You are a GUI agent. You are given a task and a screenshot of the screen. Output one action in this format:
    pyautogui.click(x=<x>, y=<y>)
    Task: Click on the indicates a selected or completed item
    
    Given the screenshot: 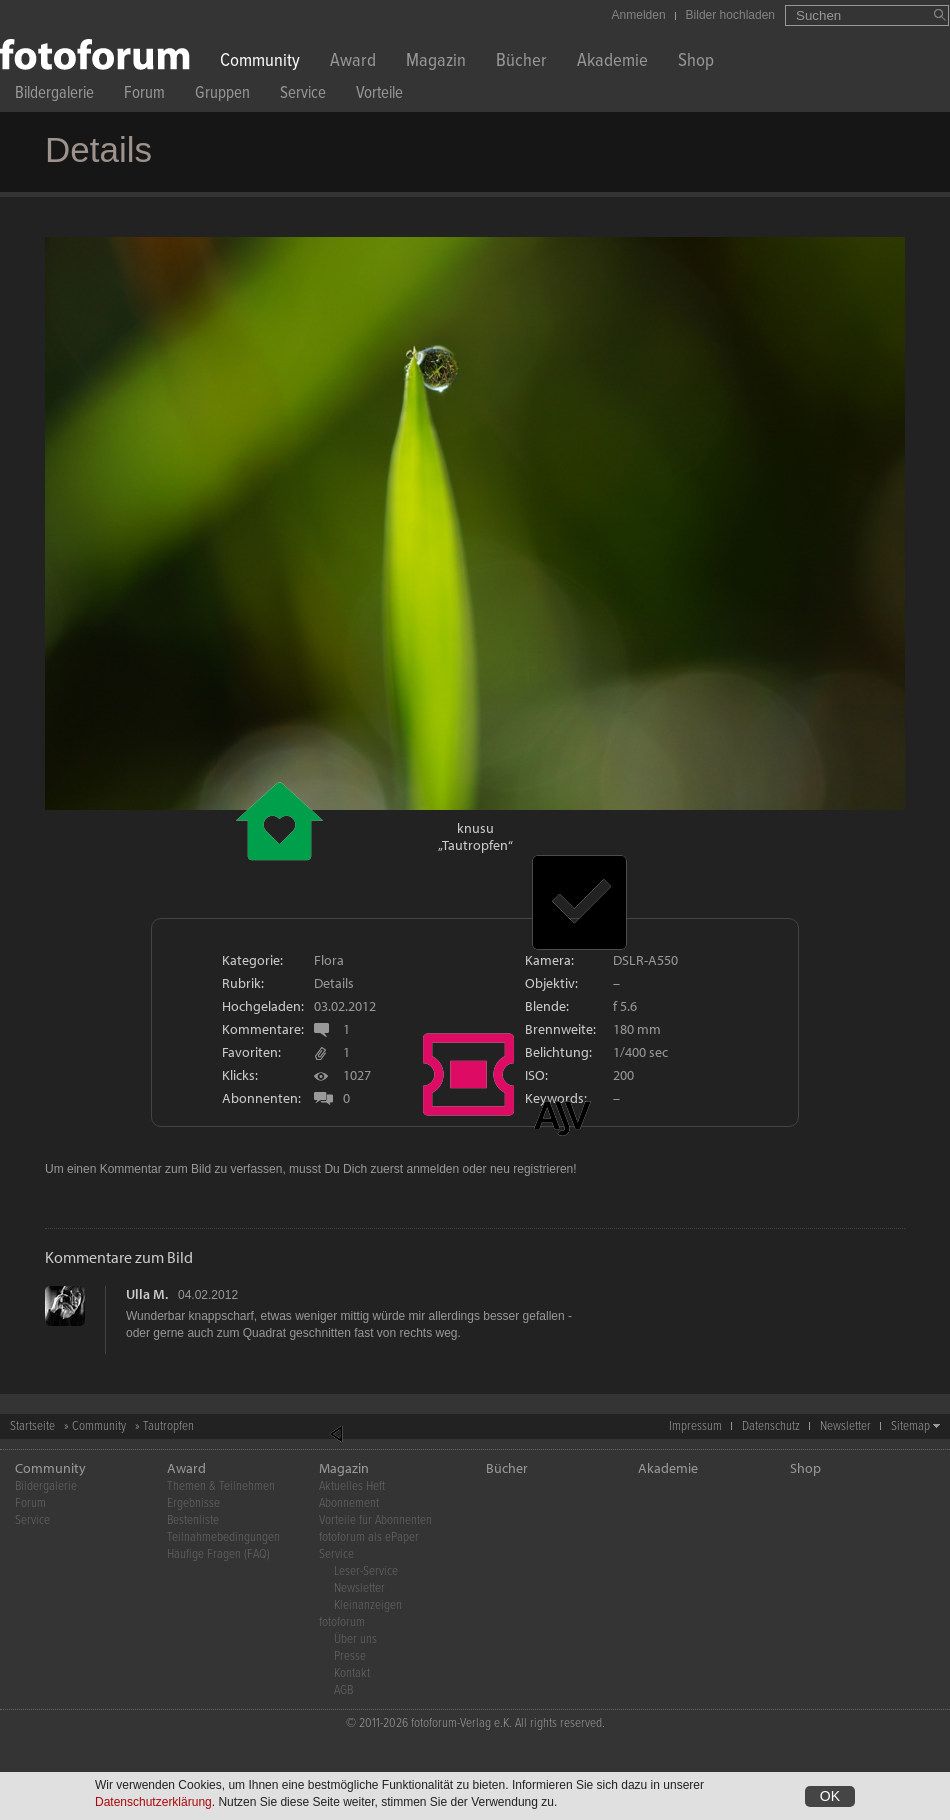 What is the action you would take?
    pyautogui.click(x=579, y=902)
    